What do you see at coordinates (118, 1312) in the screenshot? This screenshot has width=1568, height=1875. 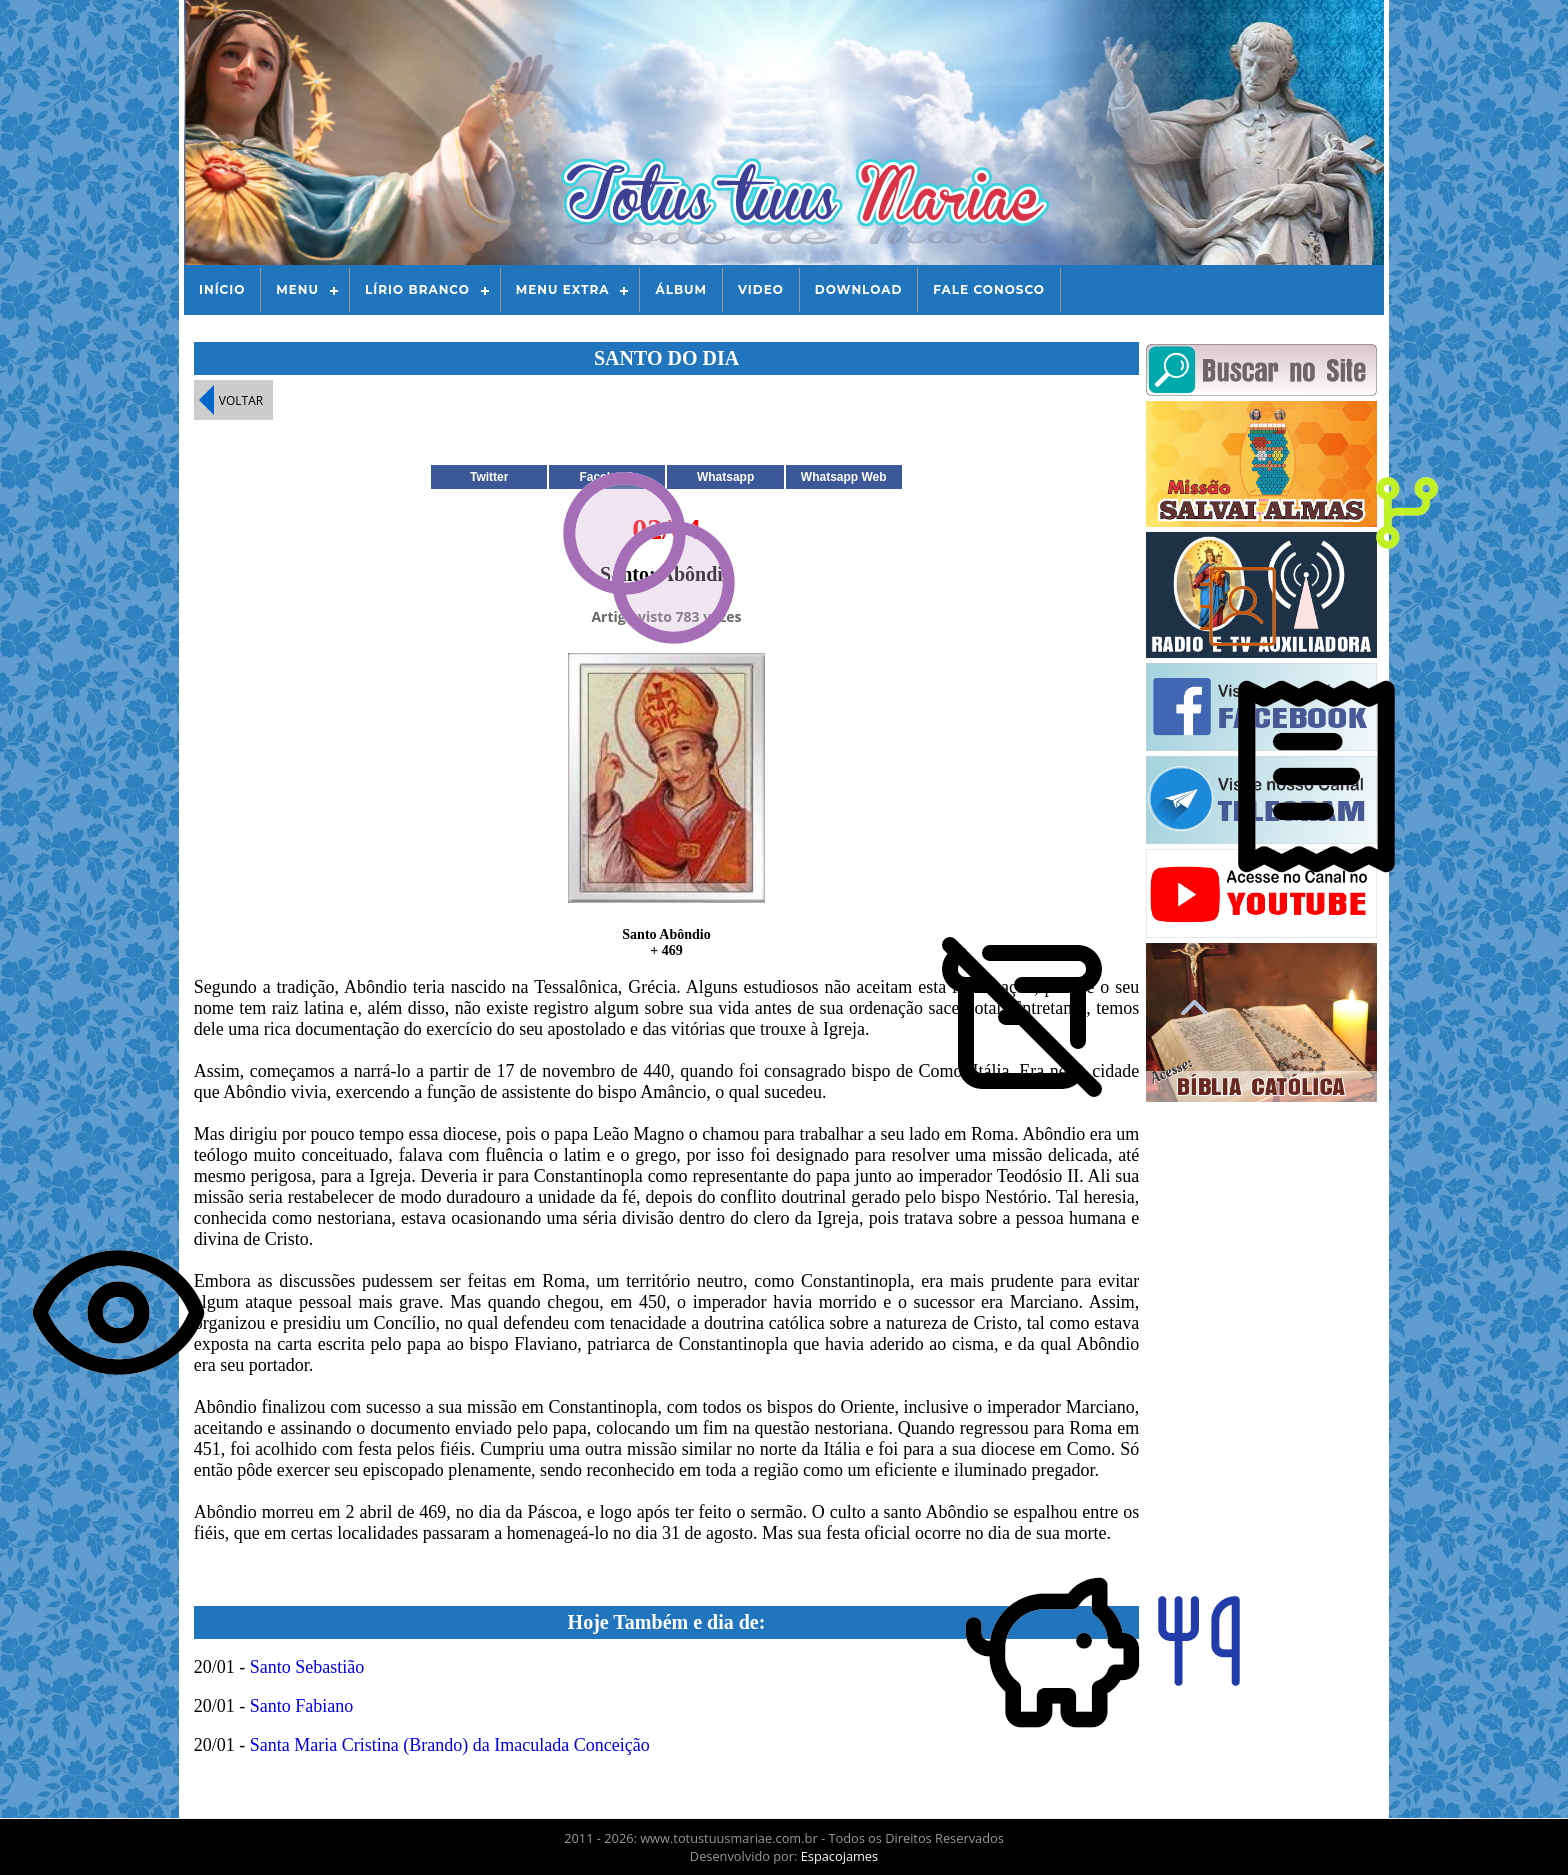 I see `view or preview content` at bounding box center [118, 1312].